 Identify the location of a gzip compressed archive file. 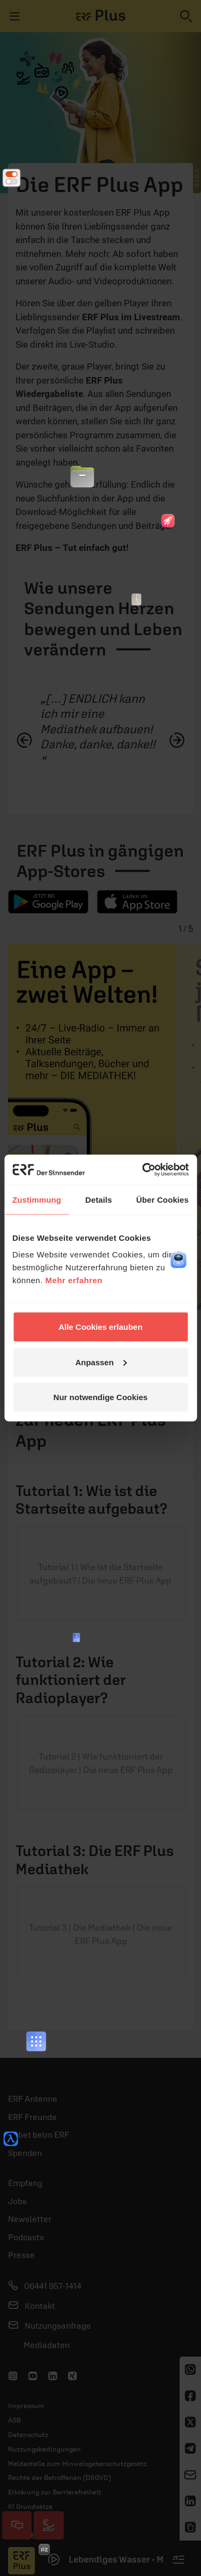
(76, 1637).